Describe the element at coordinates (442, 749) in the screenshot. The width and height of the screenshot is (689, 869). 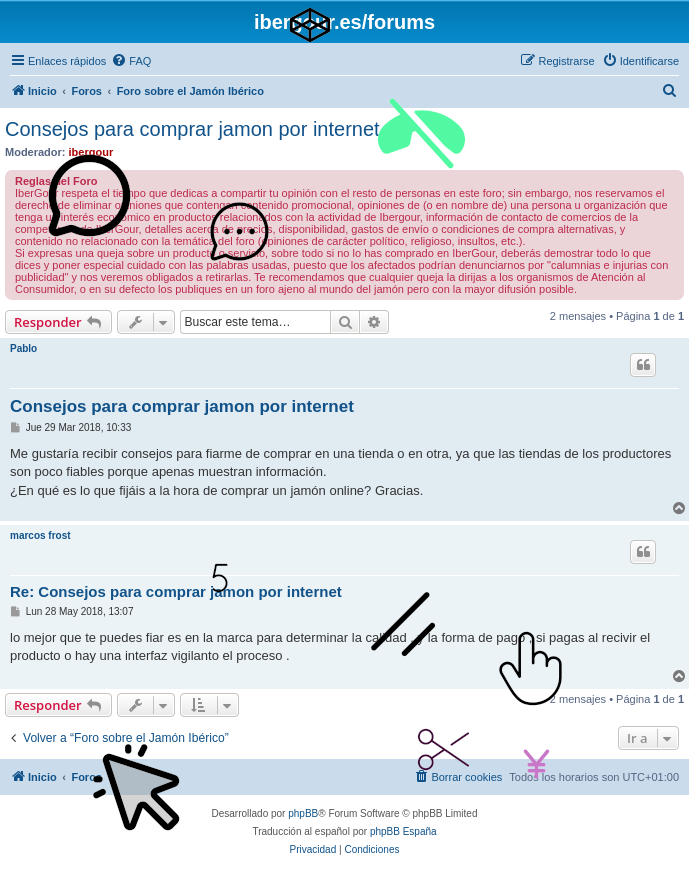
I see `cut selected content` at that location.